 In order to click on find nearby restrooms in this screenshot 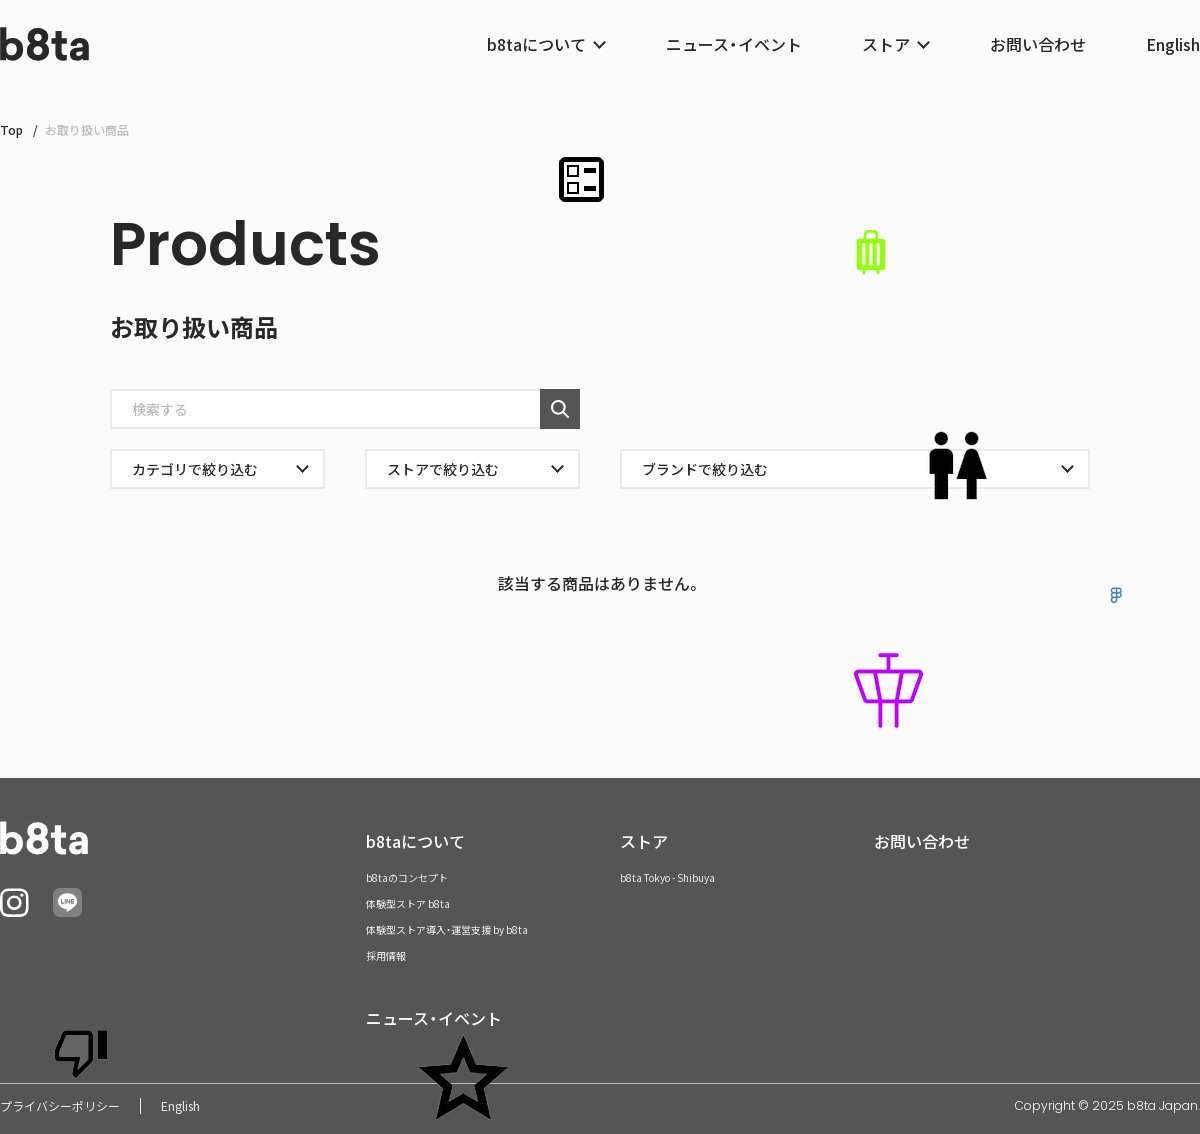, I will do `click(956, 465)`.